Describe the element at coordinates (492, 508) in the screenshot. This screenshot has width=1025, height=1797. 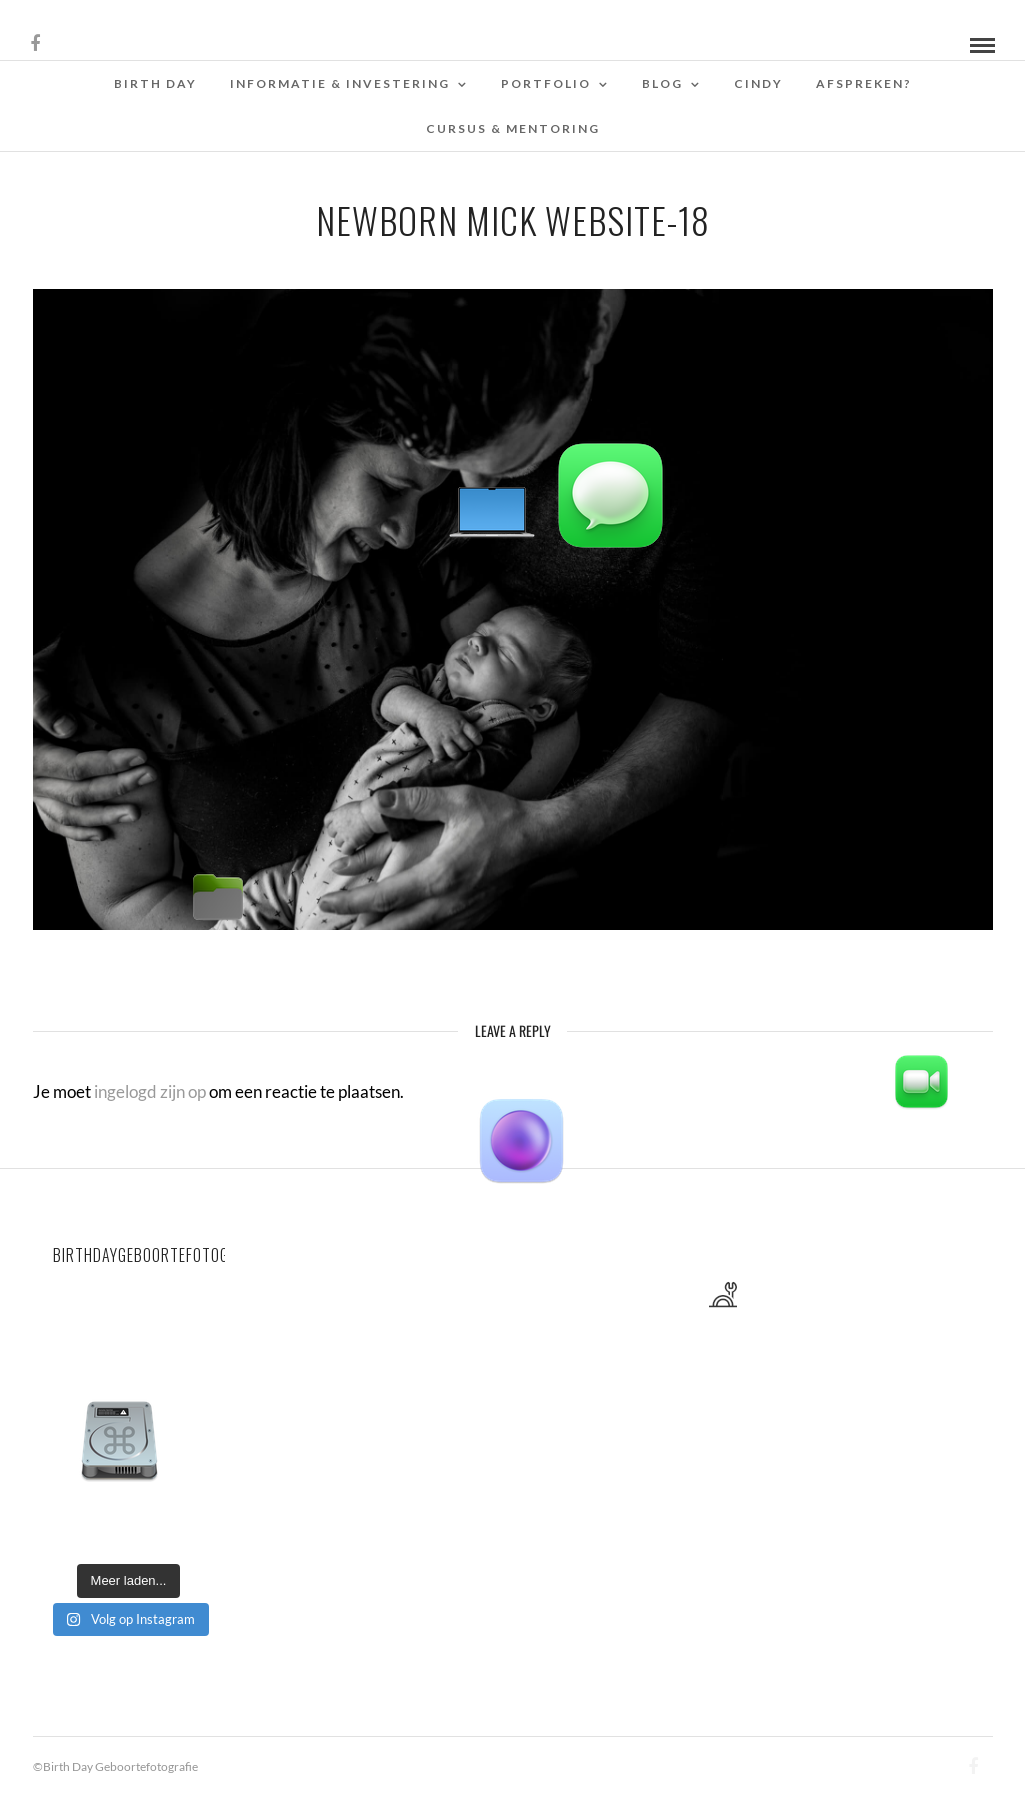
I see `macbook air 15-inch device icon` at that location.